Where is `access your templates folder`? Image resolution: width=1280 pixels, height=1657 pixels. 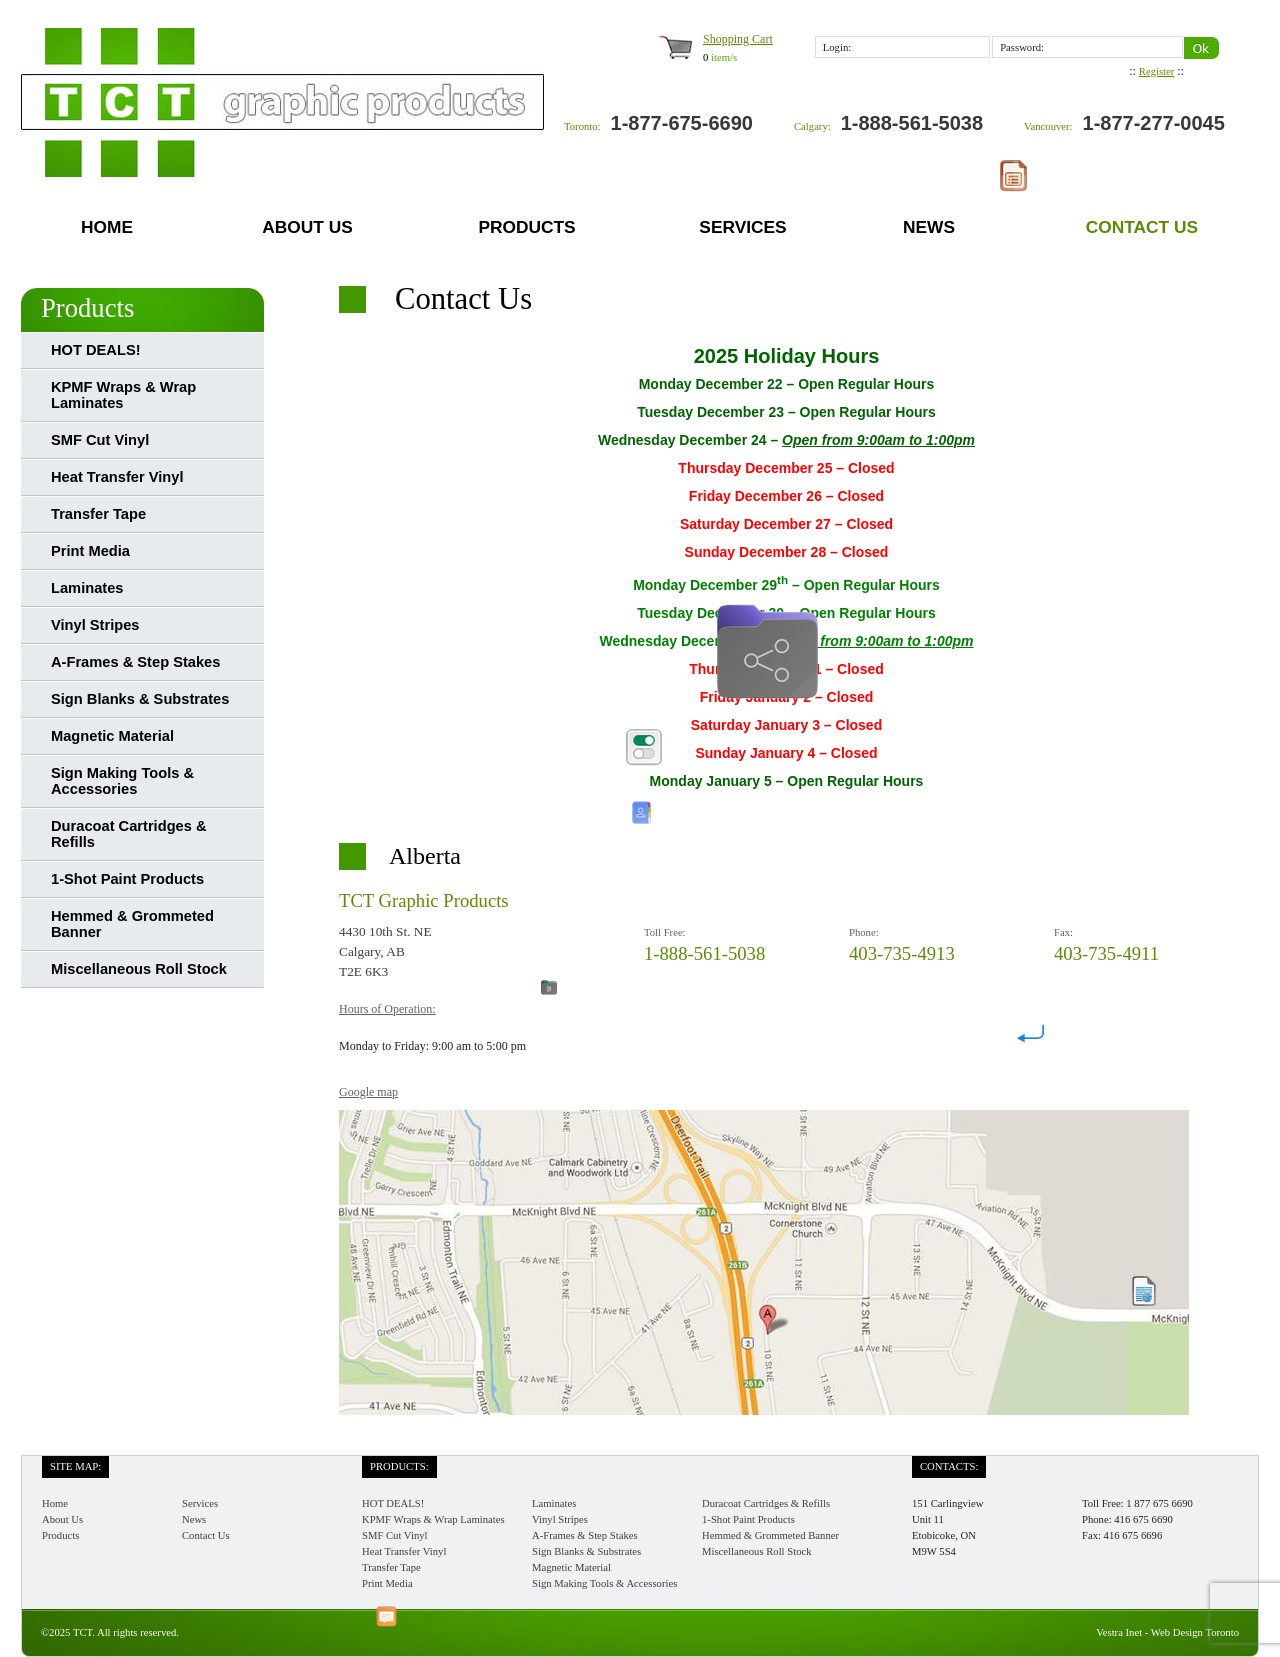
access your templates folder is located at coordinates (549, 987).